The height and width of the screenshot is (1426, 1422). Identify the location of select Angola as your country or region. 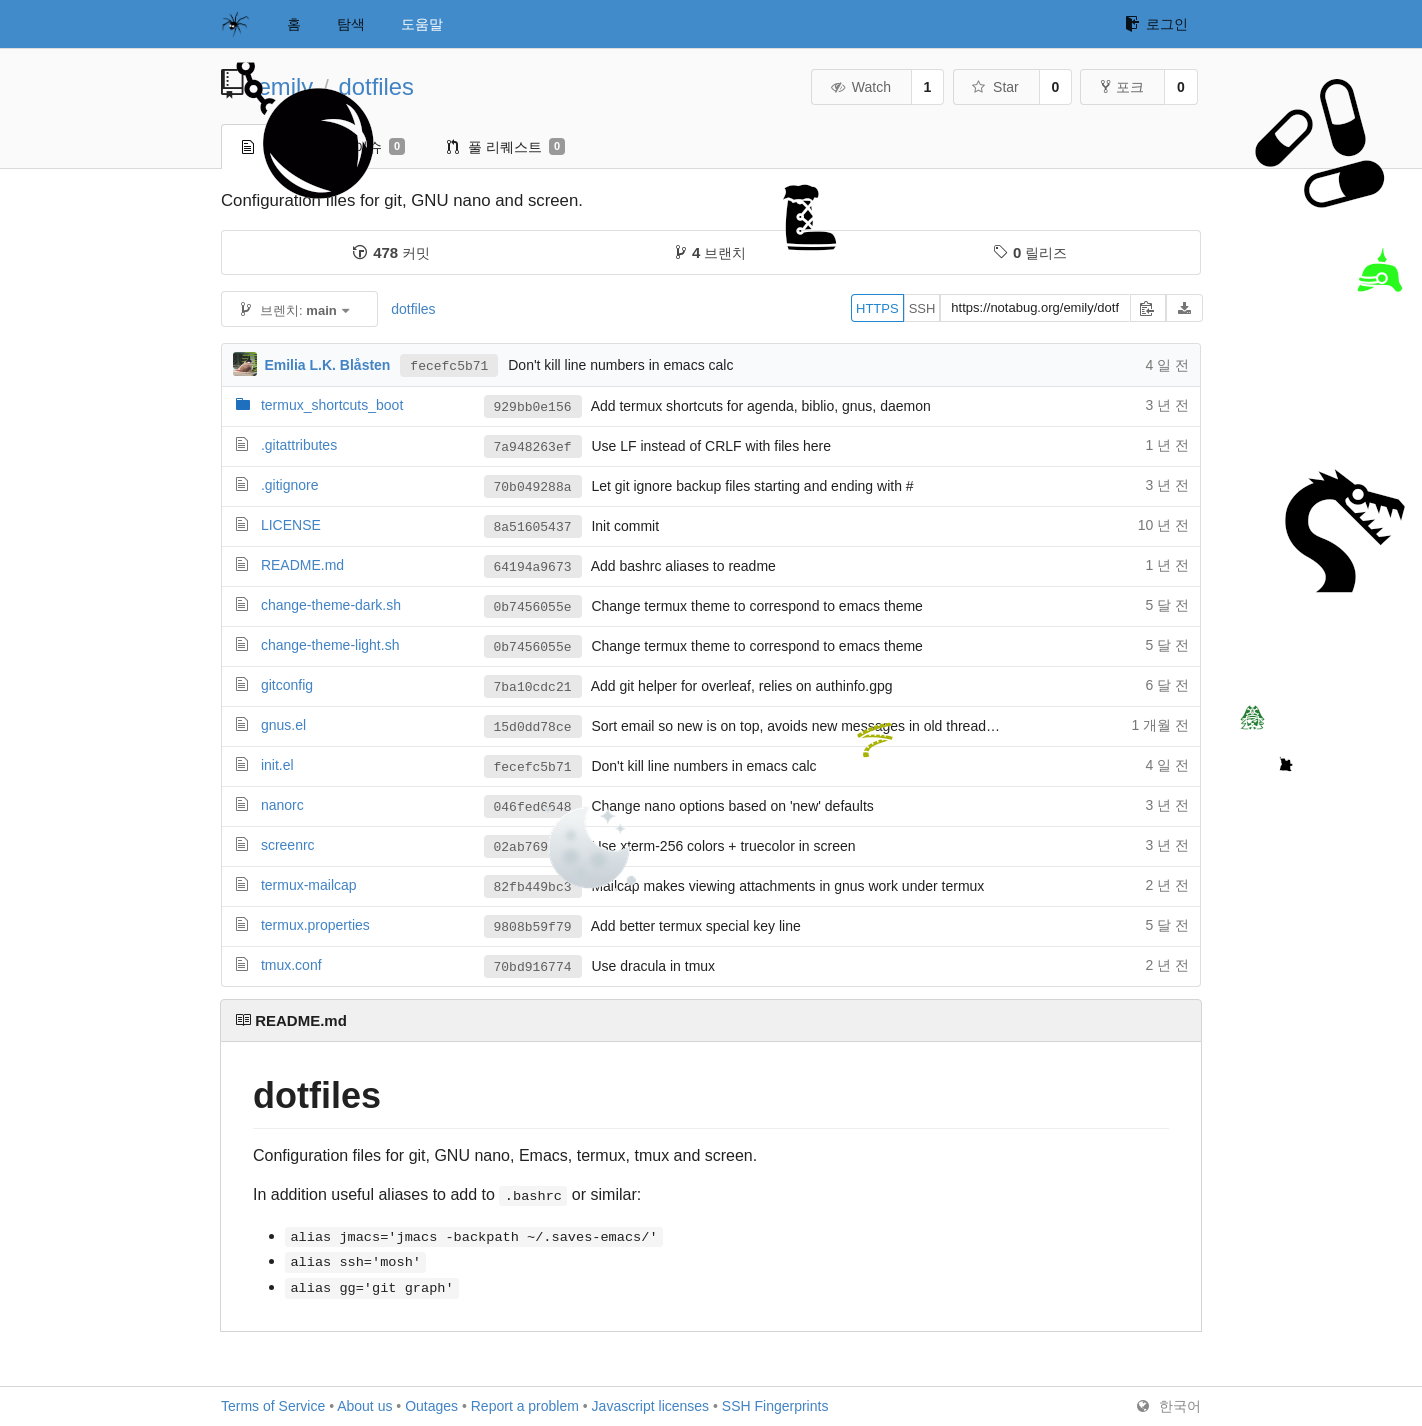
(1286, 764).